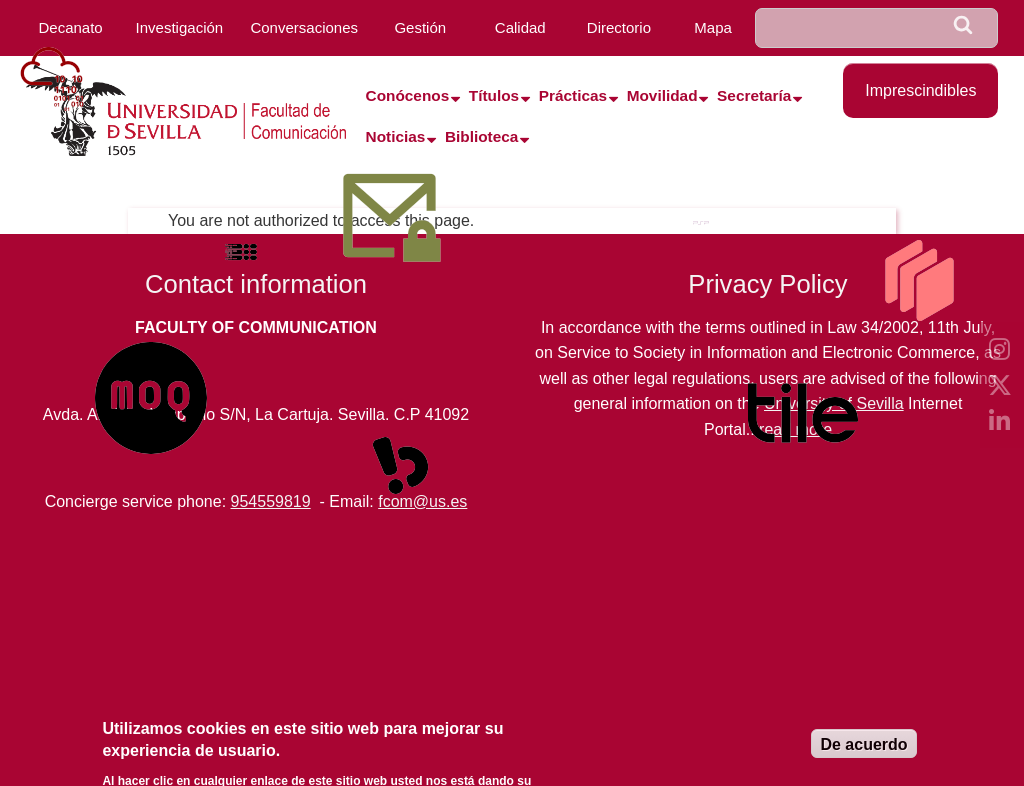 The height and width of the screenshot is (786, 1024). What do you see at coordinates (52, 79) in the screenshot?
I see `visit tryhackme cybersecurity learning platform` at bounding box center [52, 79].